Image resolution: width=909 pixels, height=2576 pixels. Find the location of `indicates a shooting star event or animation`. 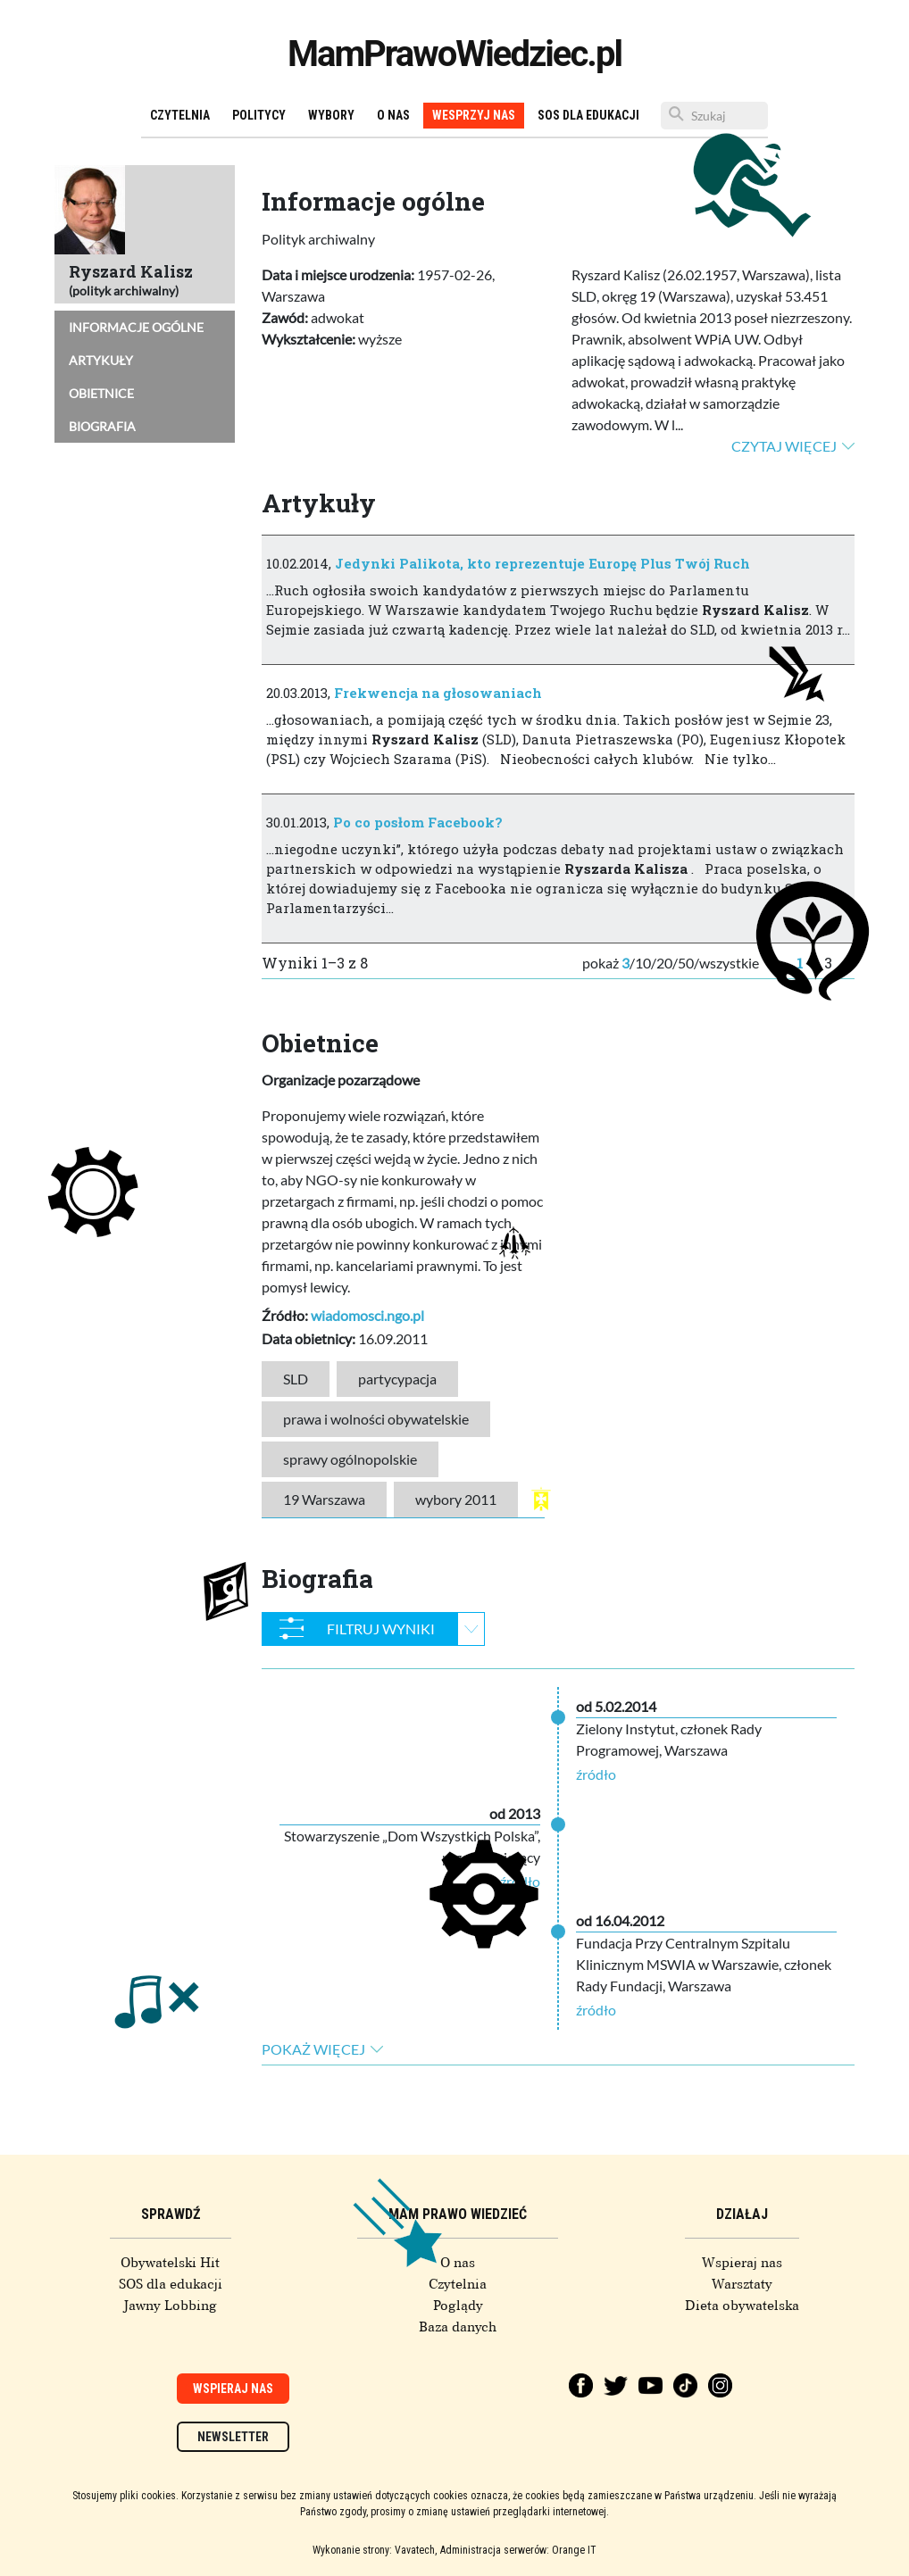

indicates a shooting star event or animation is located at coordinates (396, 2222).